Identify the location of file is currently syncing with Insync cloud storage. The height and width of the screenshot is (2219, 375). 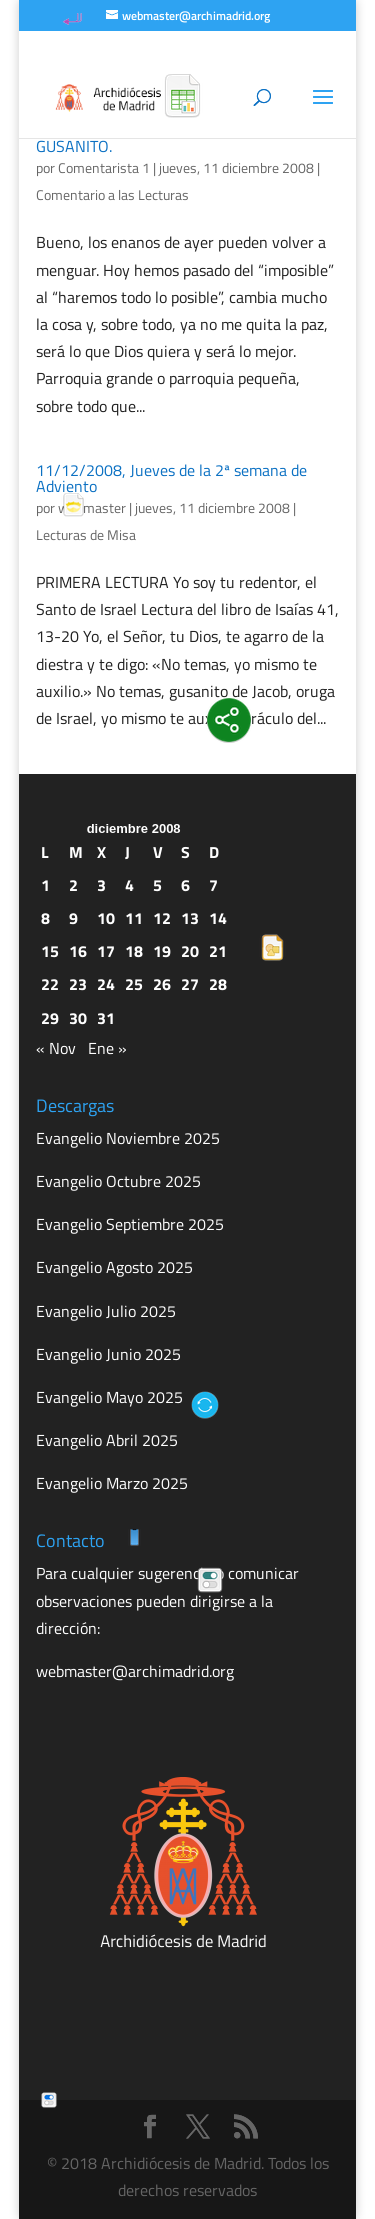
(205, 1405).